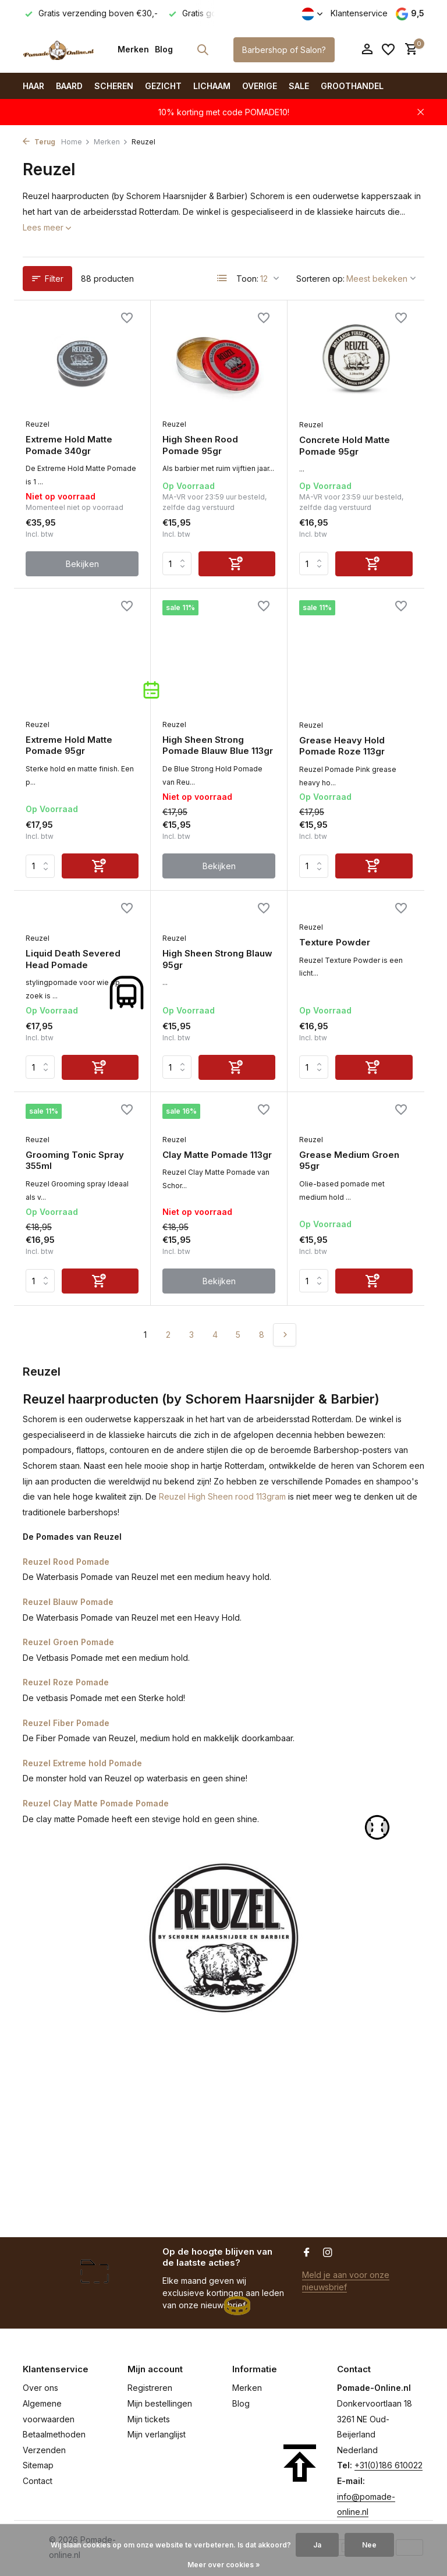 The width and height of the screenshot is (447, 2576). Describe the element at coordinates (377, 1827) in the screenshot. I see `view baseball scores or stats` at that location.